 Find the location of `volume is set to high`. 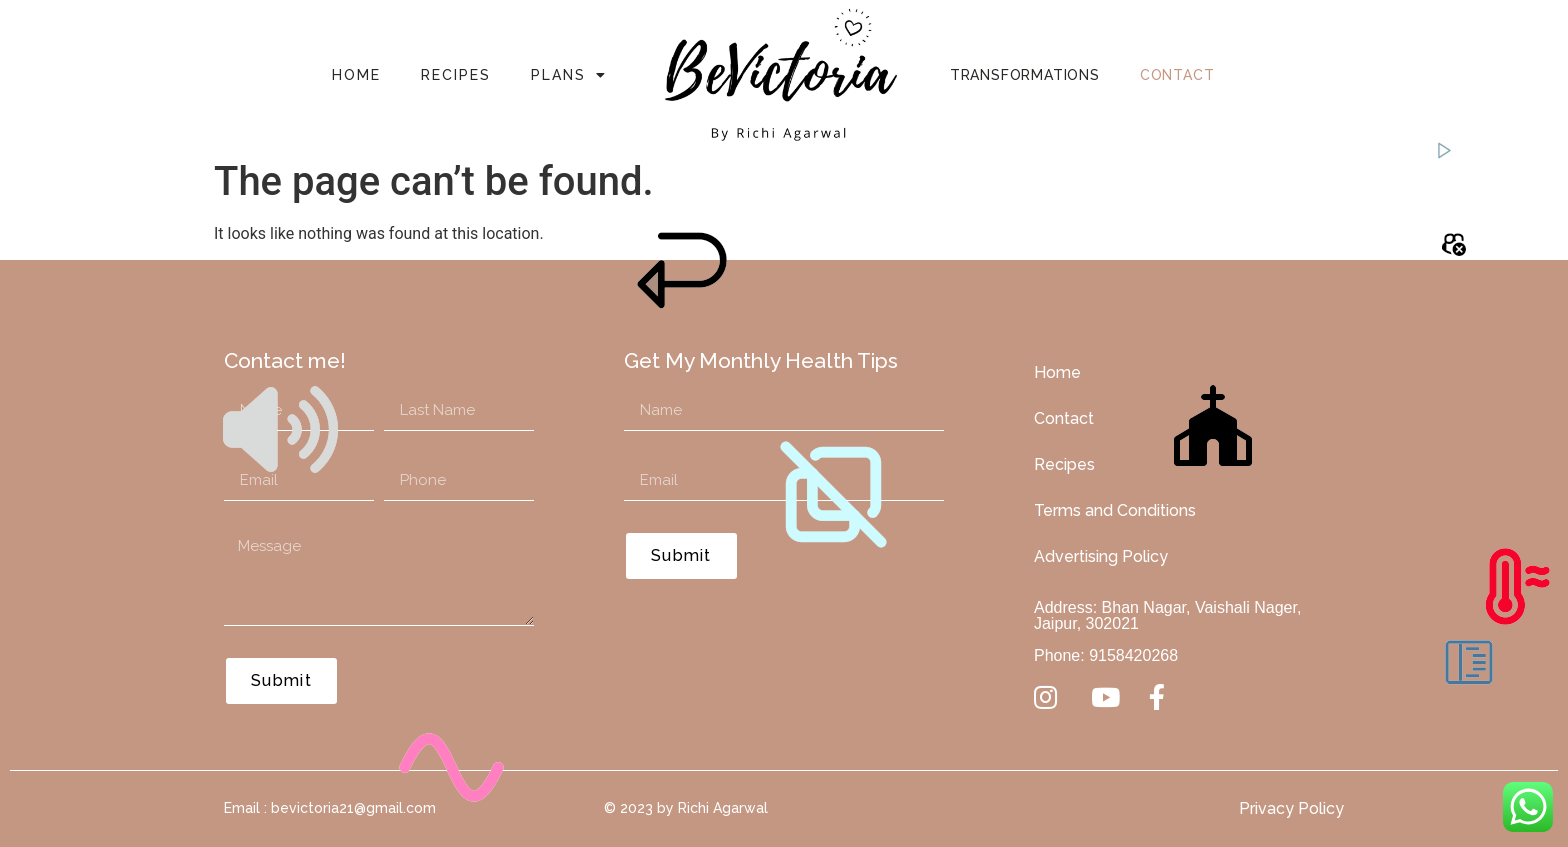

volume is set to high is located at coordinates (277, 429).